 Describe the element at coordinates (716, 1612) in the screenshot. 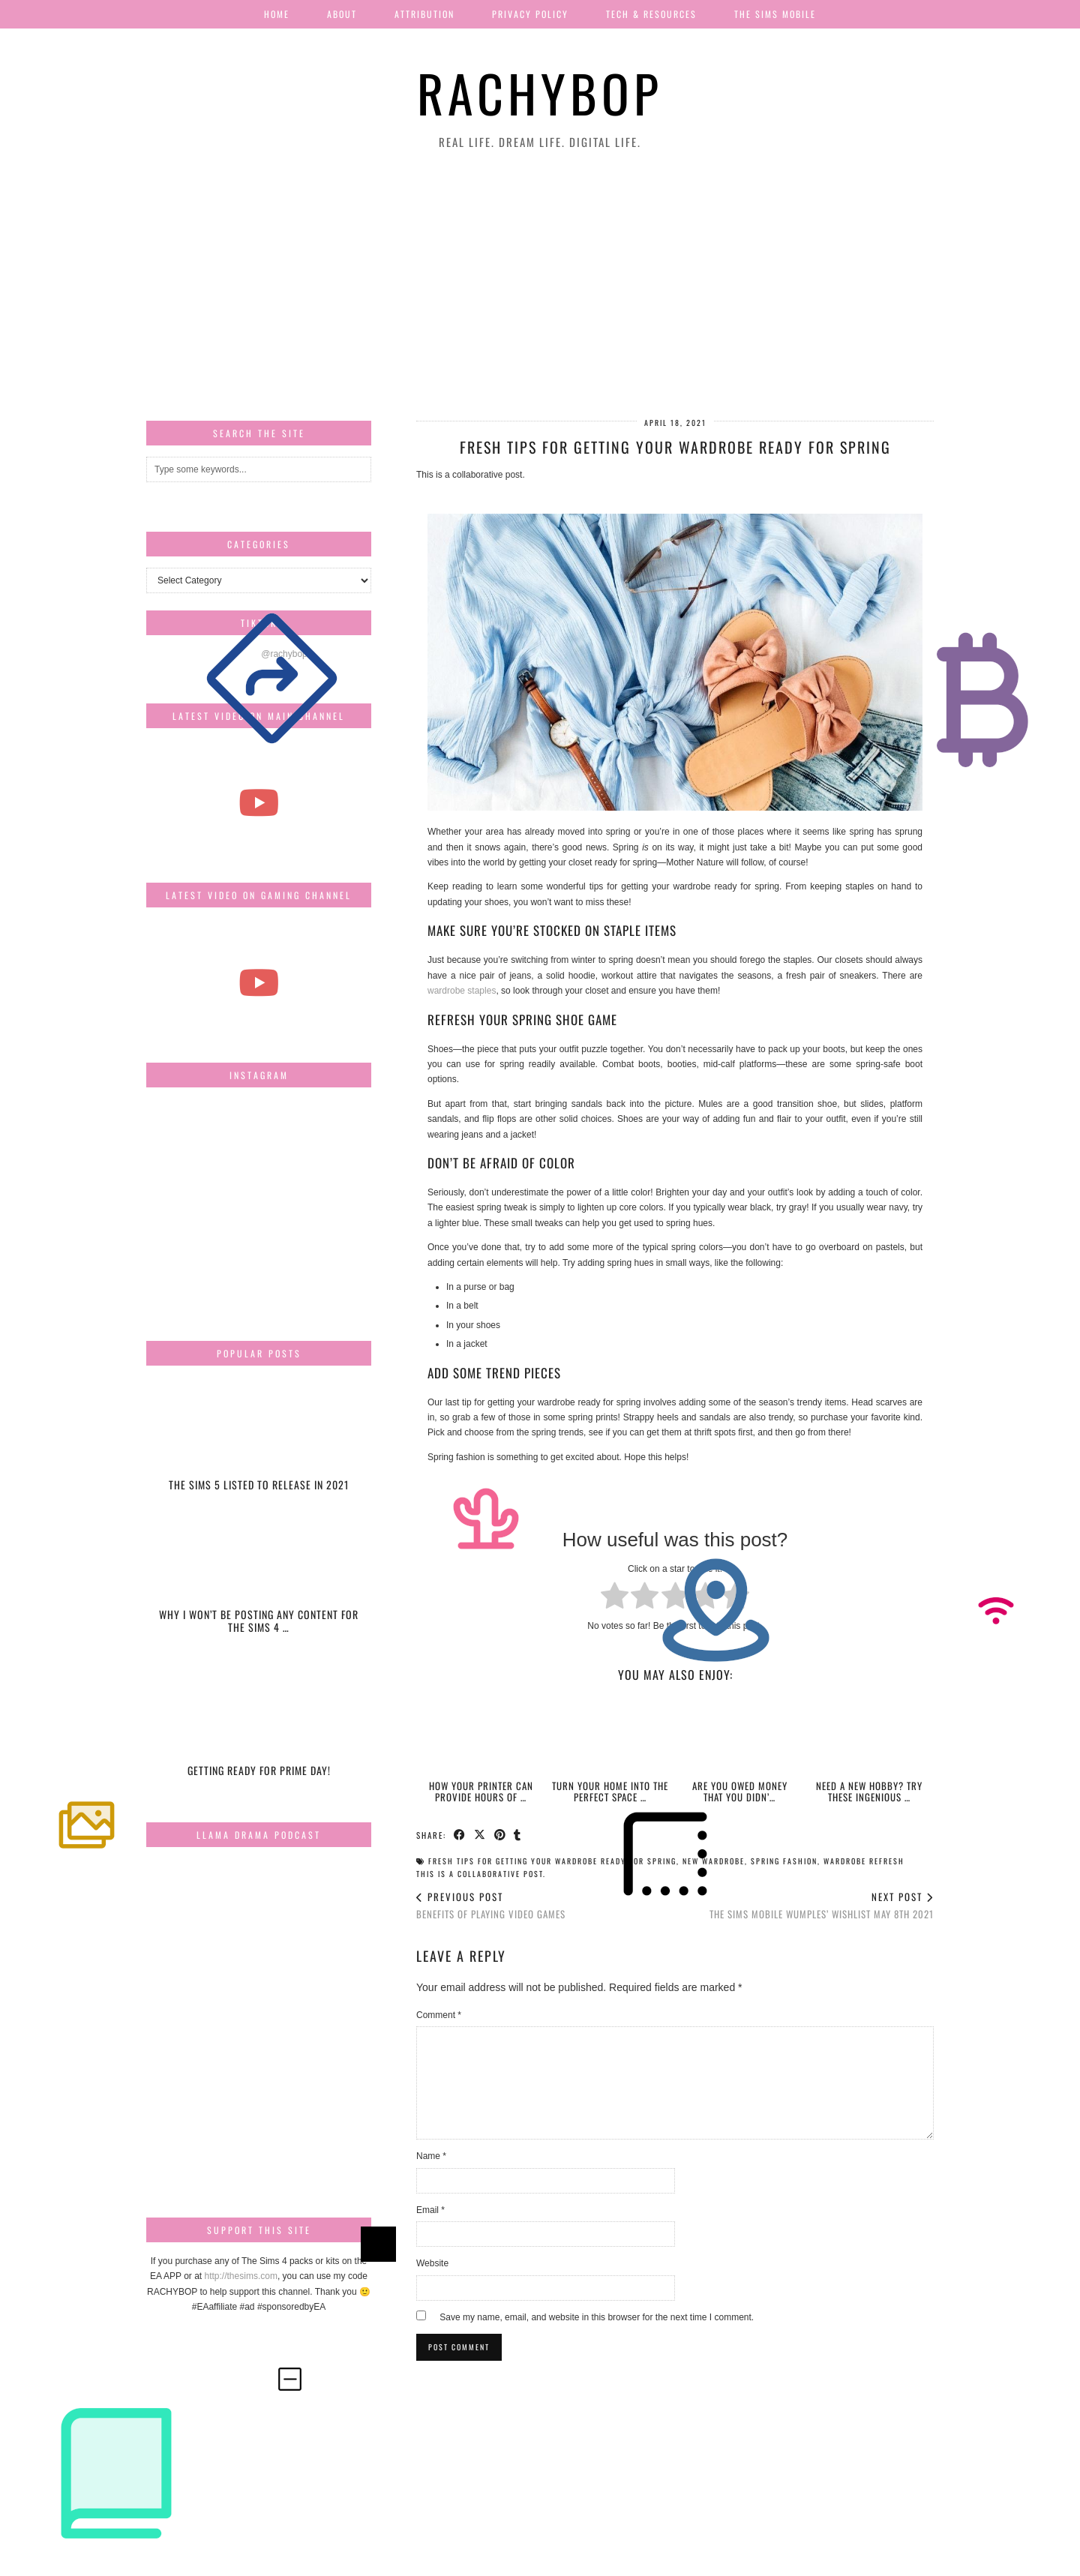

I see `view location area or zone on map` at that location.